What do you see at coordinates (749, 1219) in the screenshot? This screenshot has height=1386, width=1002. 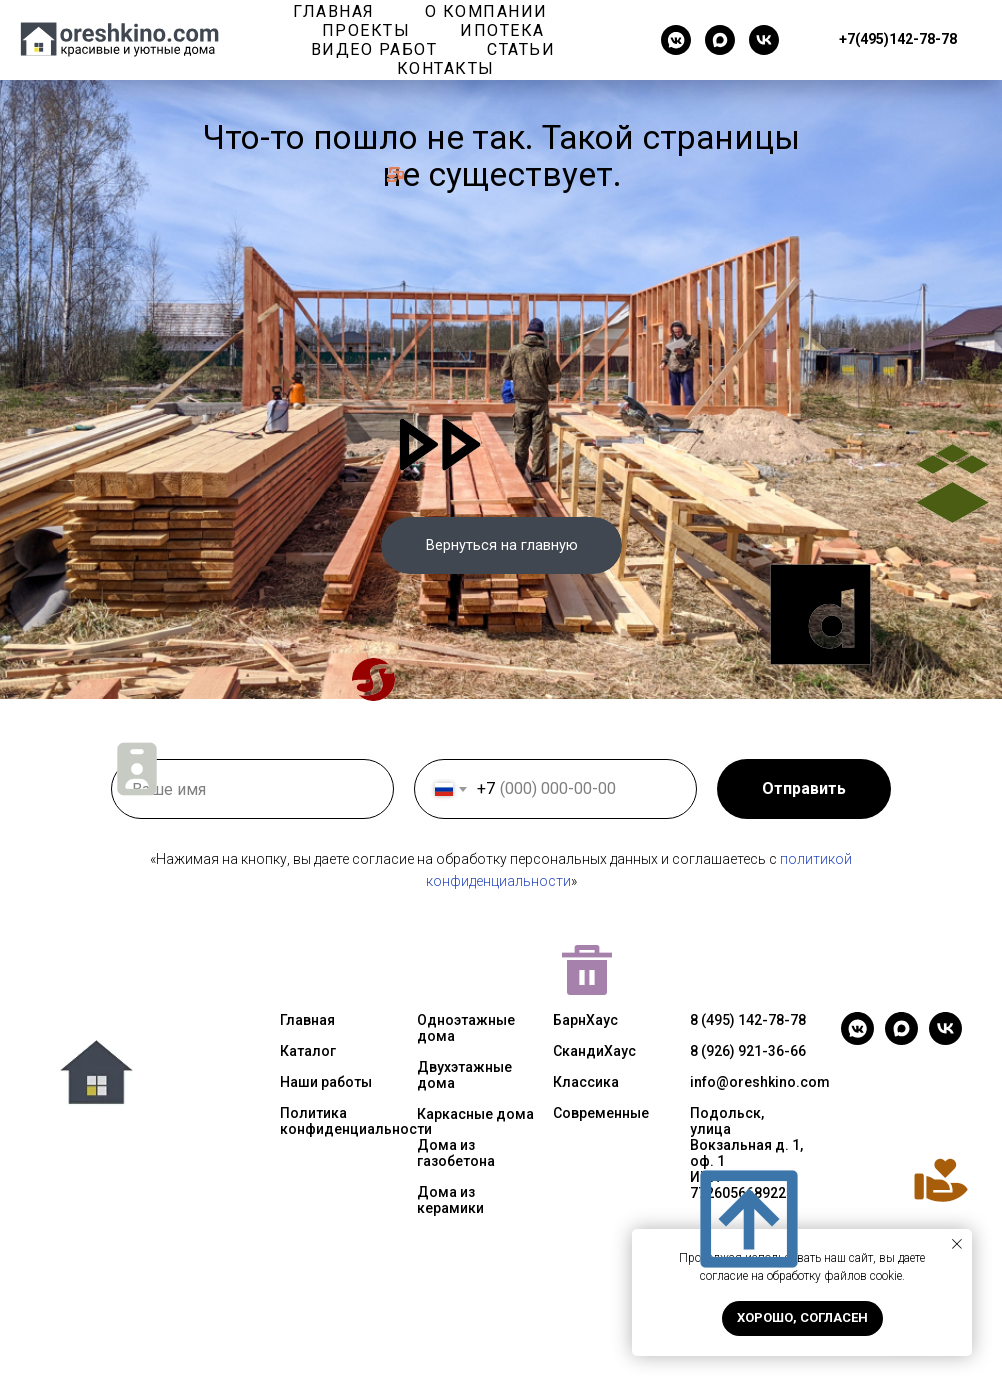 I see `upload a file or content` at bounding box center [749, 1219].